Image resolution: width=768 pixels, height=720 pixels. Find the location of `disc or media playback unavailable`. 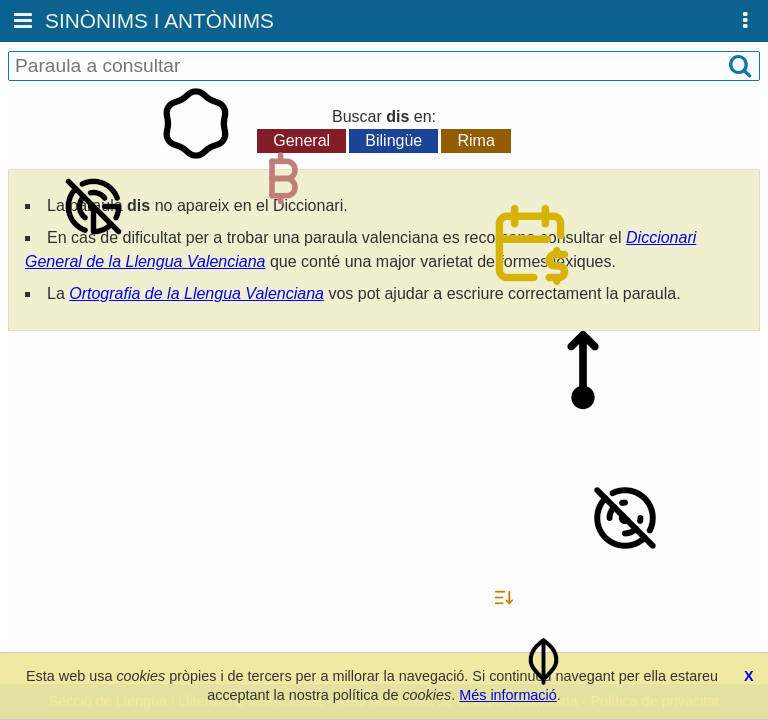

disc or media playback unavailable is located at coordinates (625, 518).